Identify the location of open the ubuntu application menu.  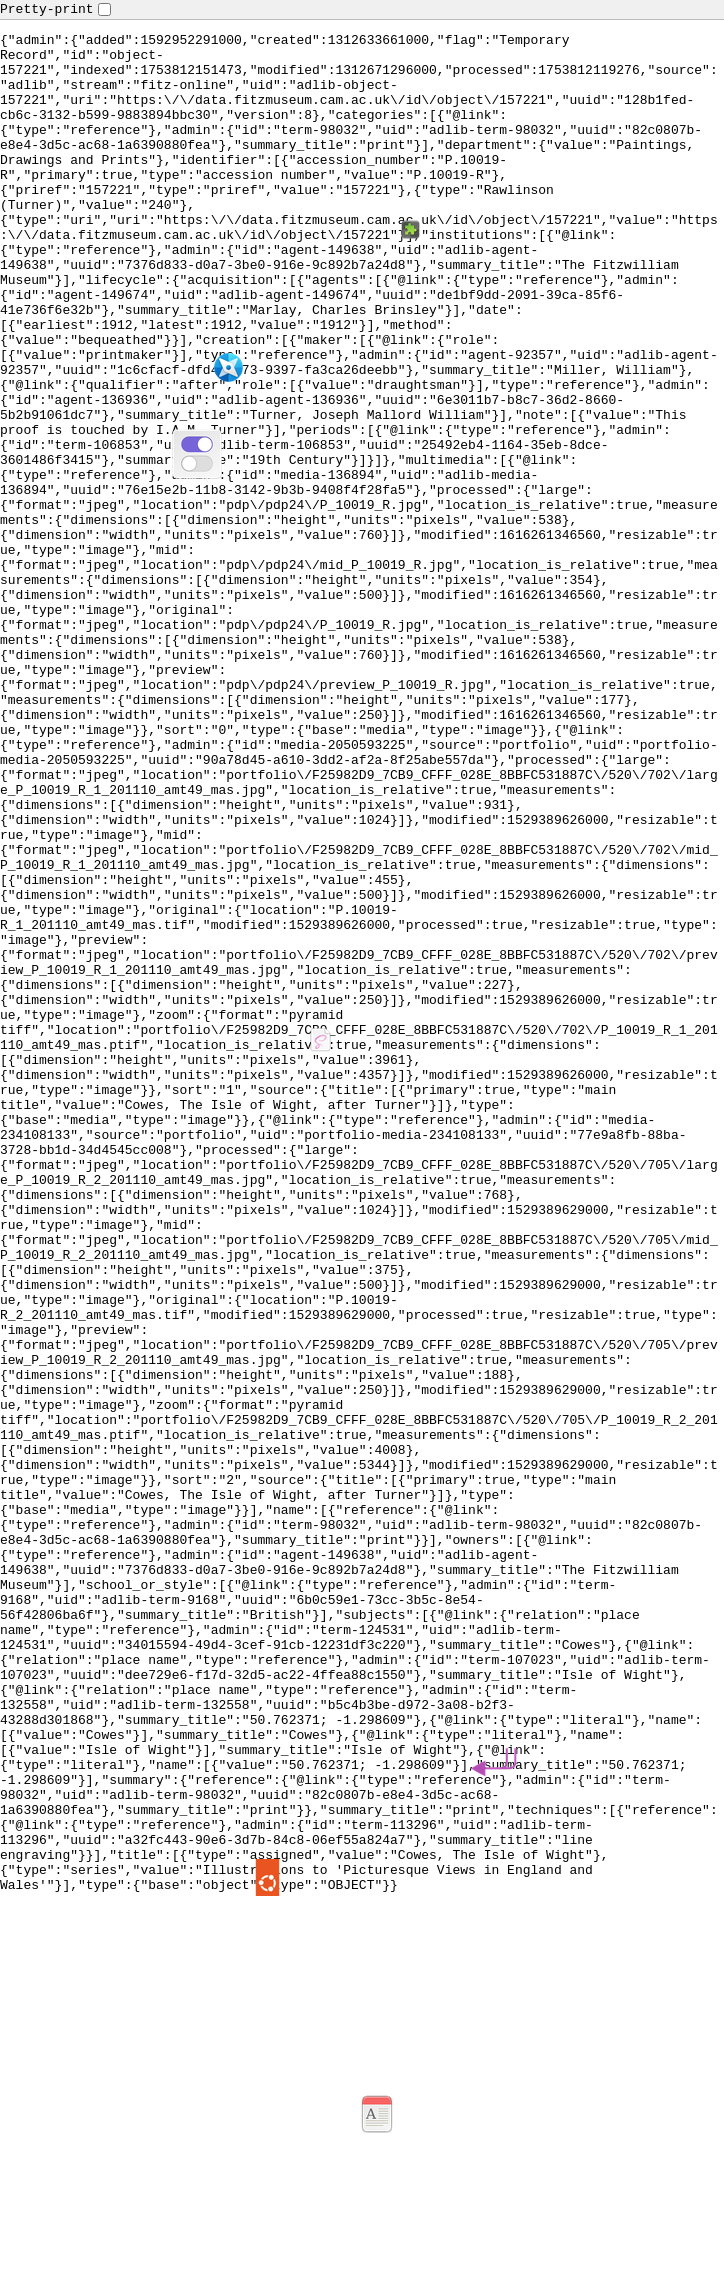
(267, 1877).